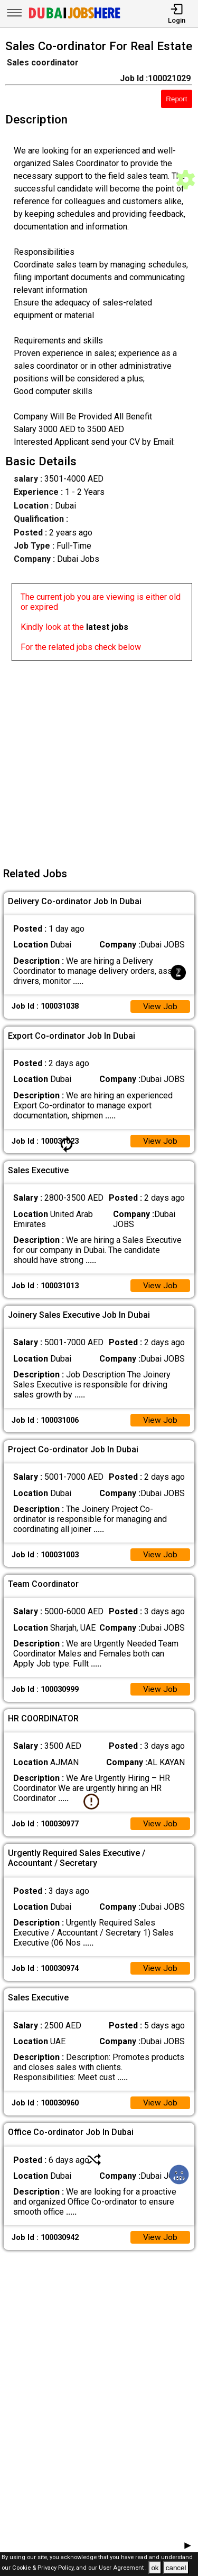 The height and width of the screenshot is (2576, 198). Describe the element at coordinates (91, 1802) in the screenshot. I see `indicates a warning or alert requiring attention` at that location.